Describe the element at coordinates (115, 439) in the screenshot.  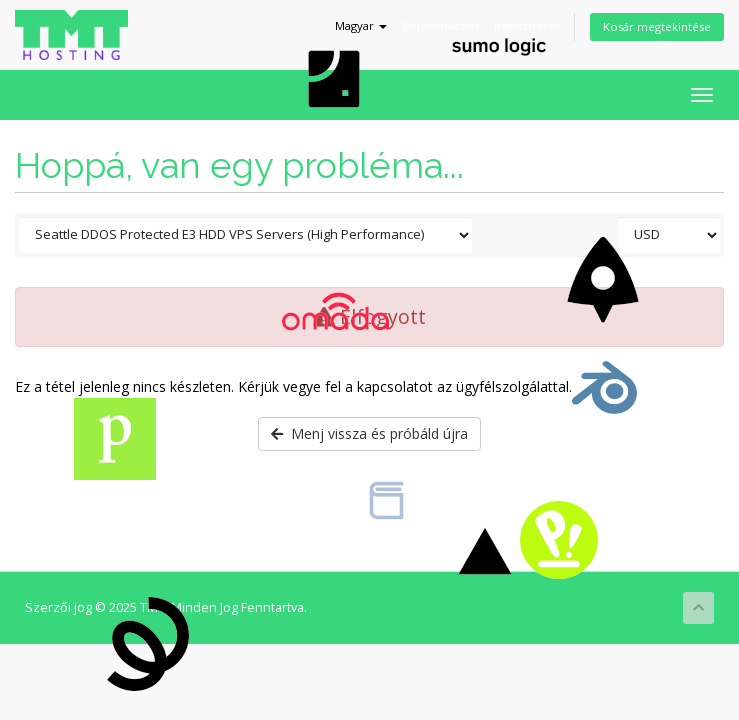
I see `link to Publons researcher profile` at that location.